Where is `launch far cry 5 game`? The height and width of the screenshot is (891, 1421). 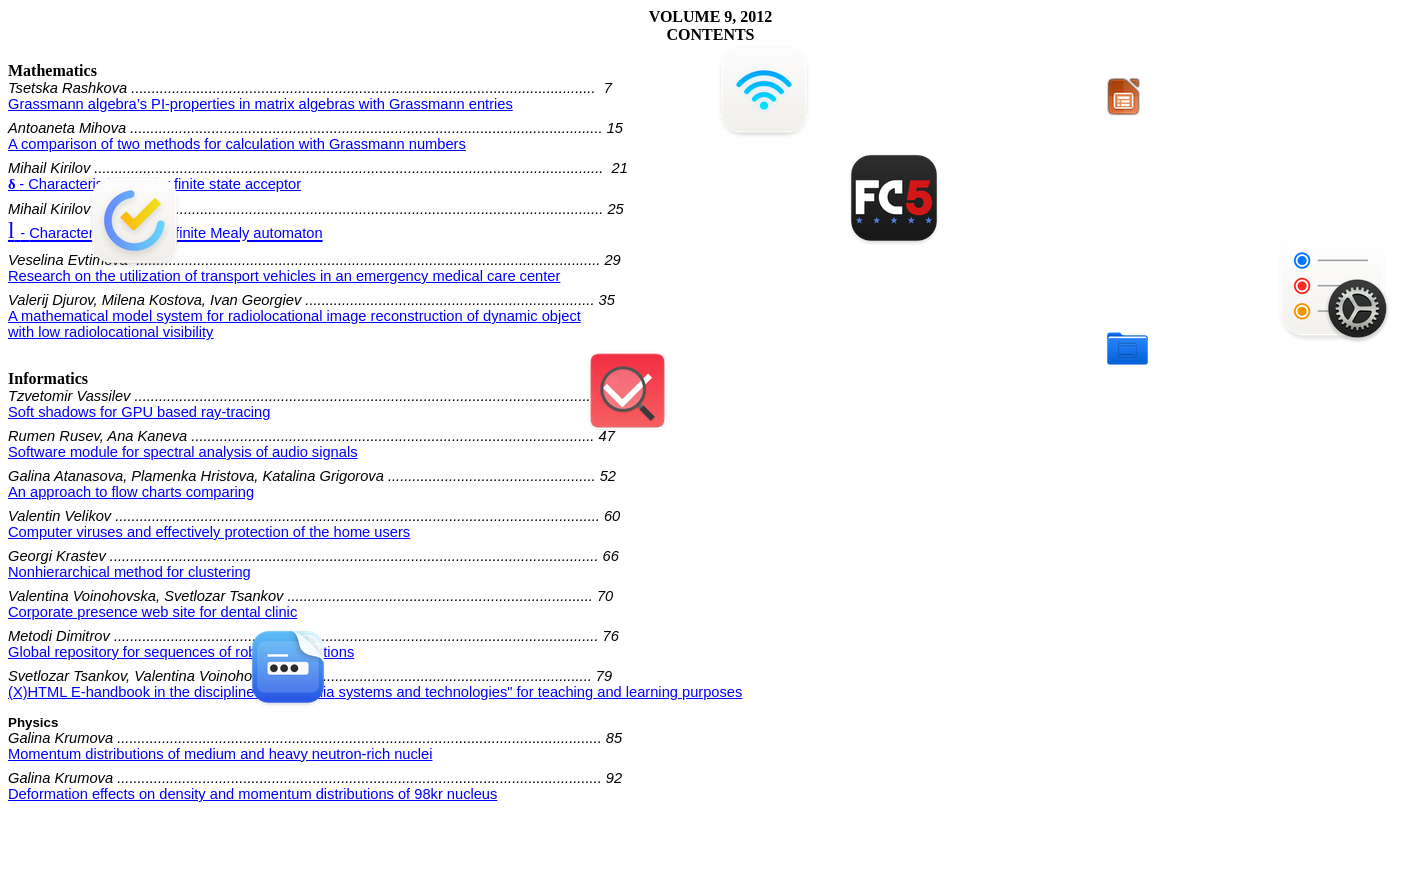
launch far cry 5 game is located at coordinates (894, 198).